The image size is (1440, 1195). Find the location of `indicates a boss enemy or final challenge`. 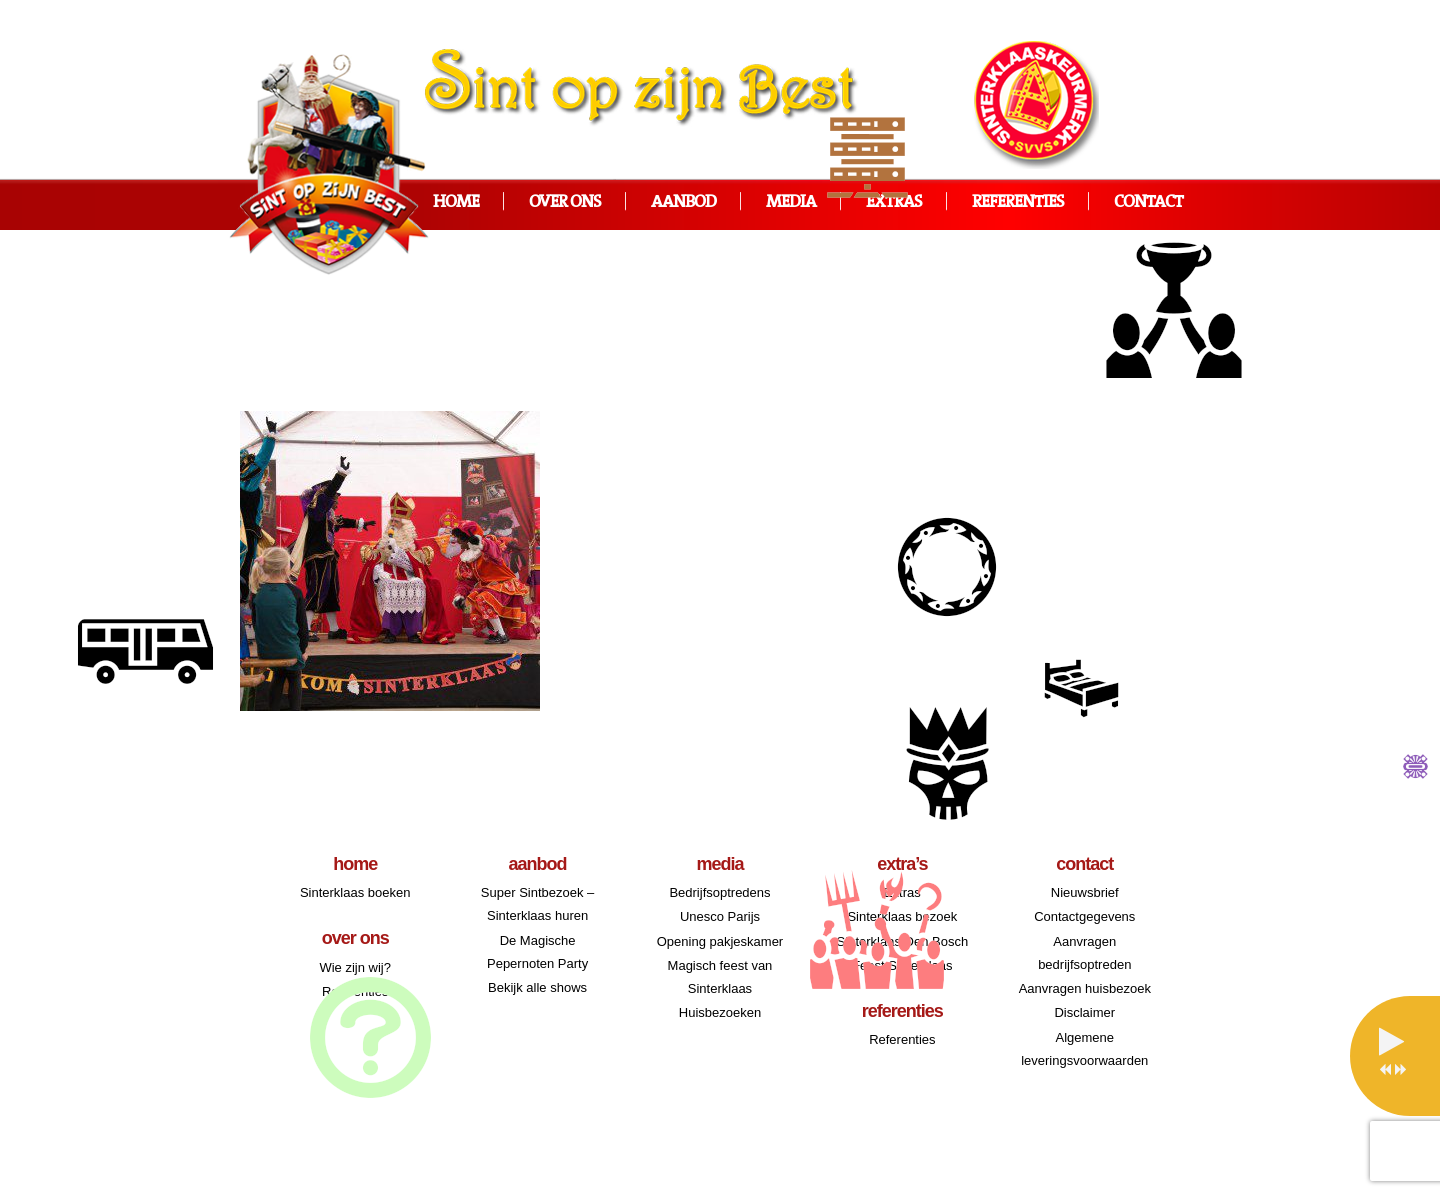

indicates a boss enemy or final challenge is located at coordinates (948, 764).